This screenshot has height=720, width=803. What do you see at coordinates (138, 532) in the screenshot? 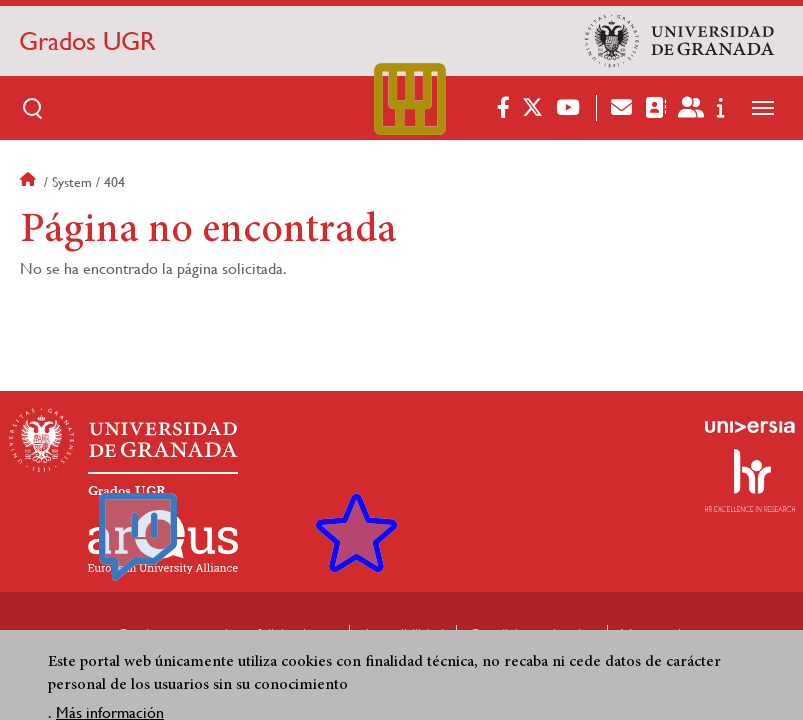
I see `open the Twitch app` at bounding box center [138, 532].